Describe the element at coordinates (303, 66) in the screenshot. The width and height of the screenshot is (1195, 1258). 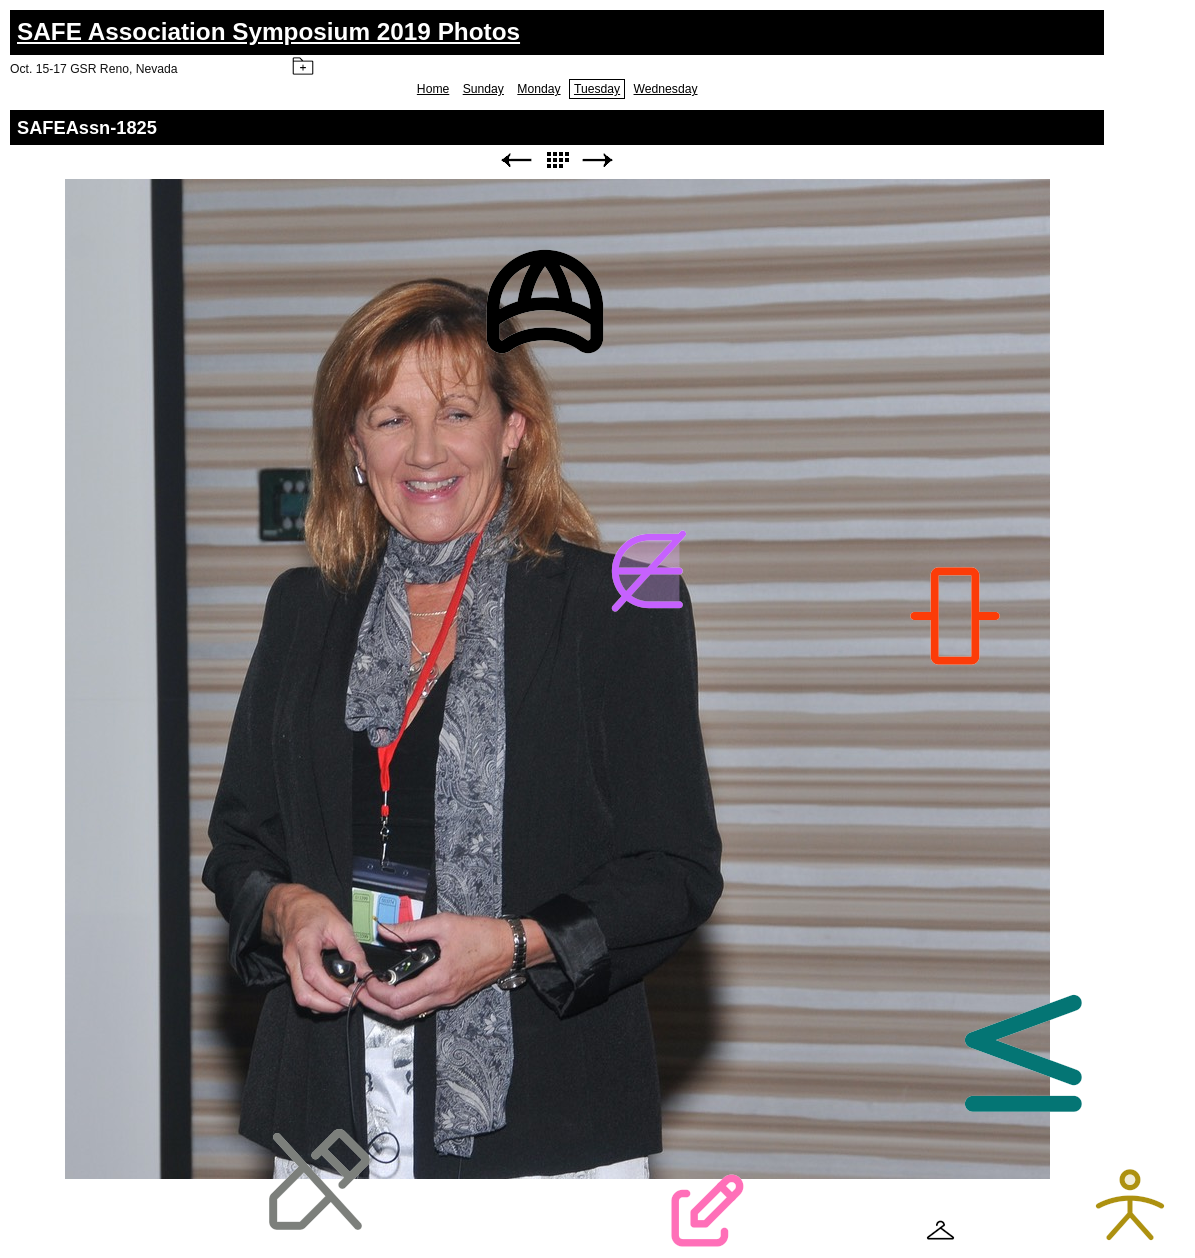
I see `create a new folder` at that location.